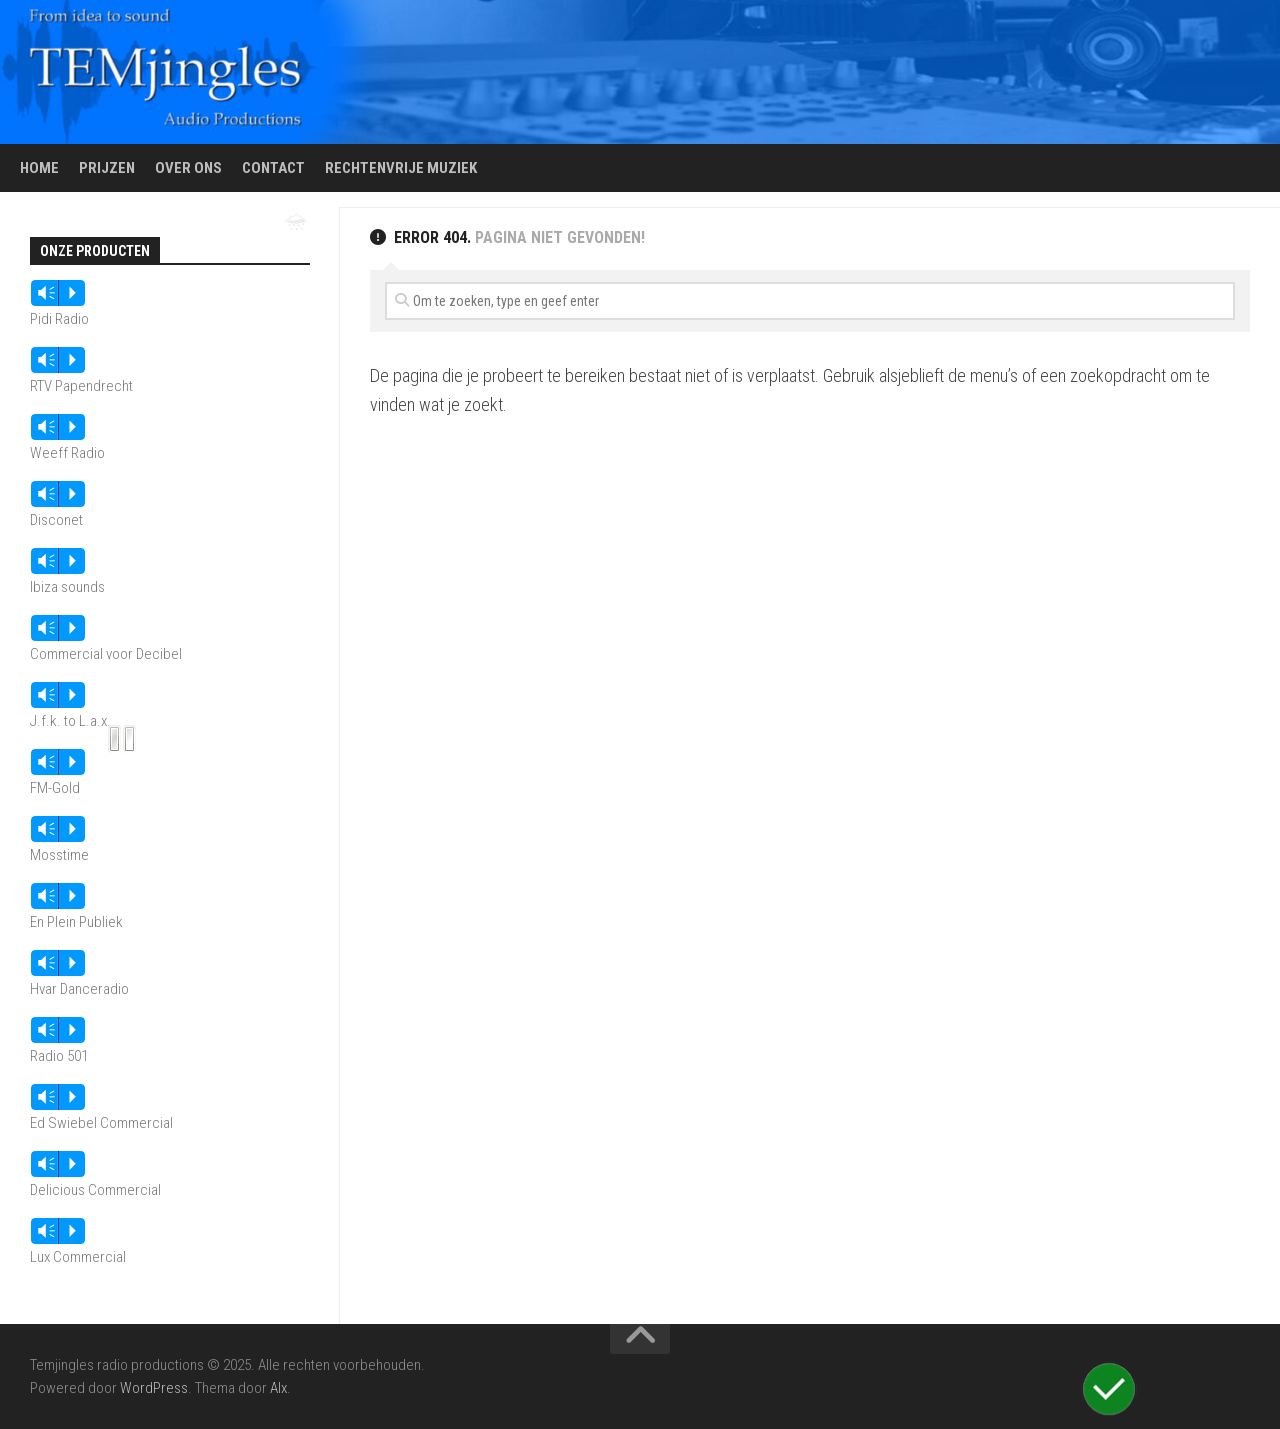  Describe the element at coordinates (122, 739) in the screenshot. I see `pause media playback` at that location.